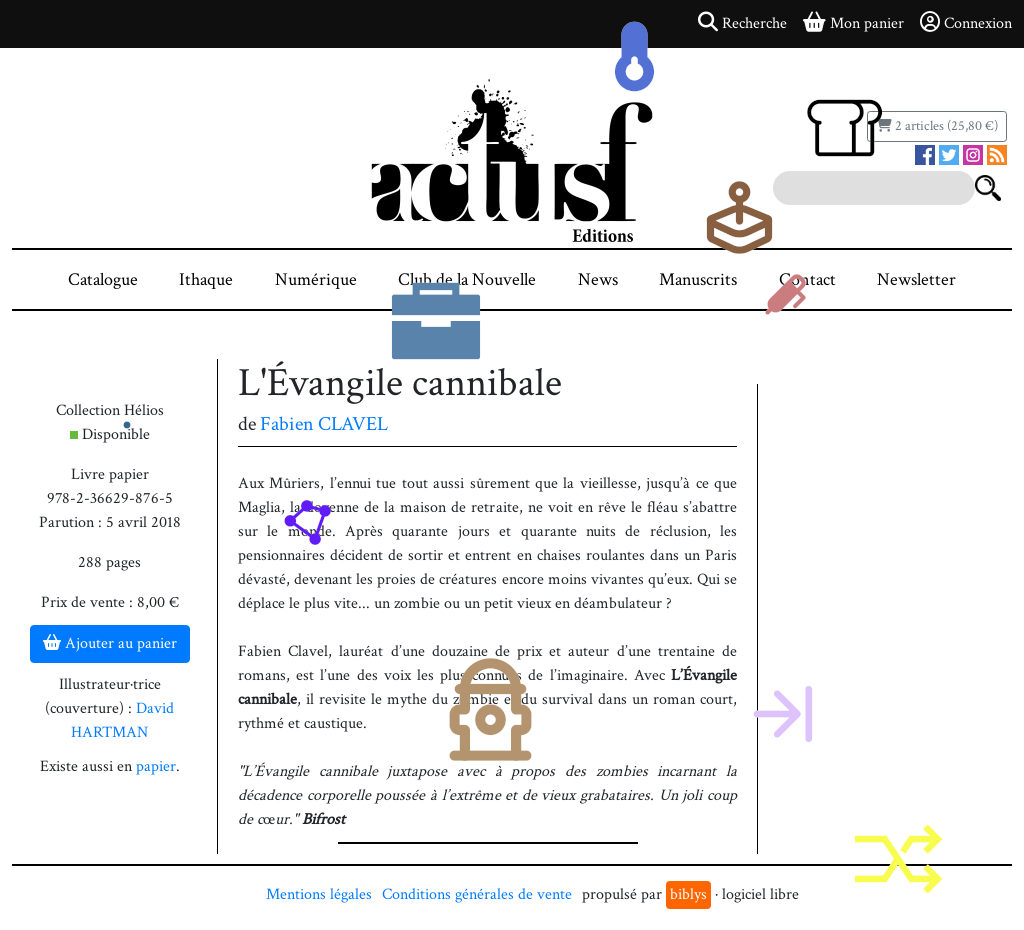 The width and height of the screenshot is (1024, 930). I want to click on navigate to the next item or page, so click(784, 714).